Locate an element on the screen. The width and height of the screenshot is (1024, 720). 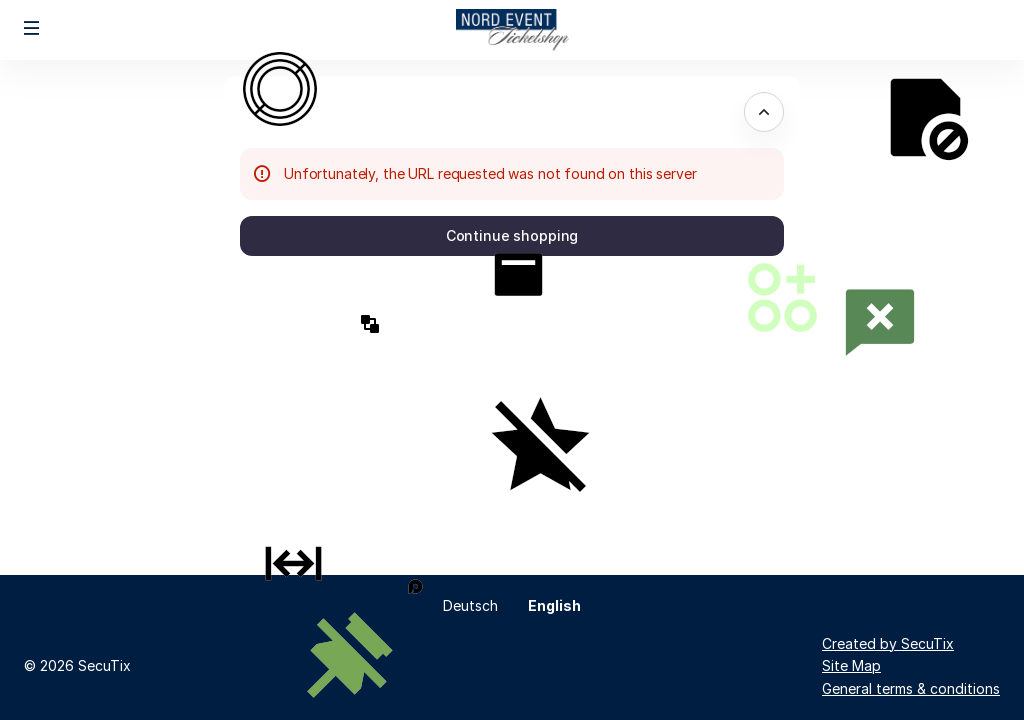
expand content to full width is located at coordinates (293, 563).